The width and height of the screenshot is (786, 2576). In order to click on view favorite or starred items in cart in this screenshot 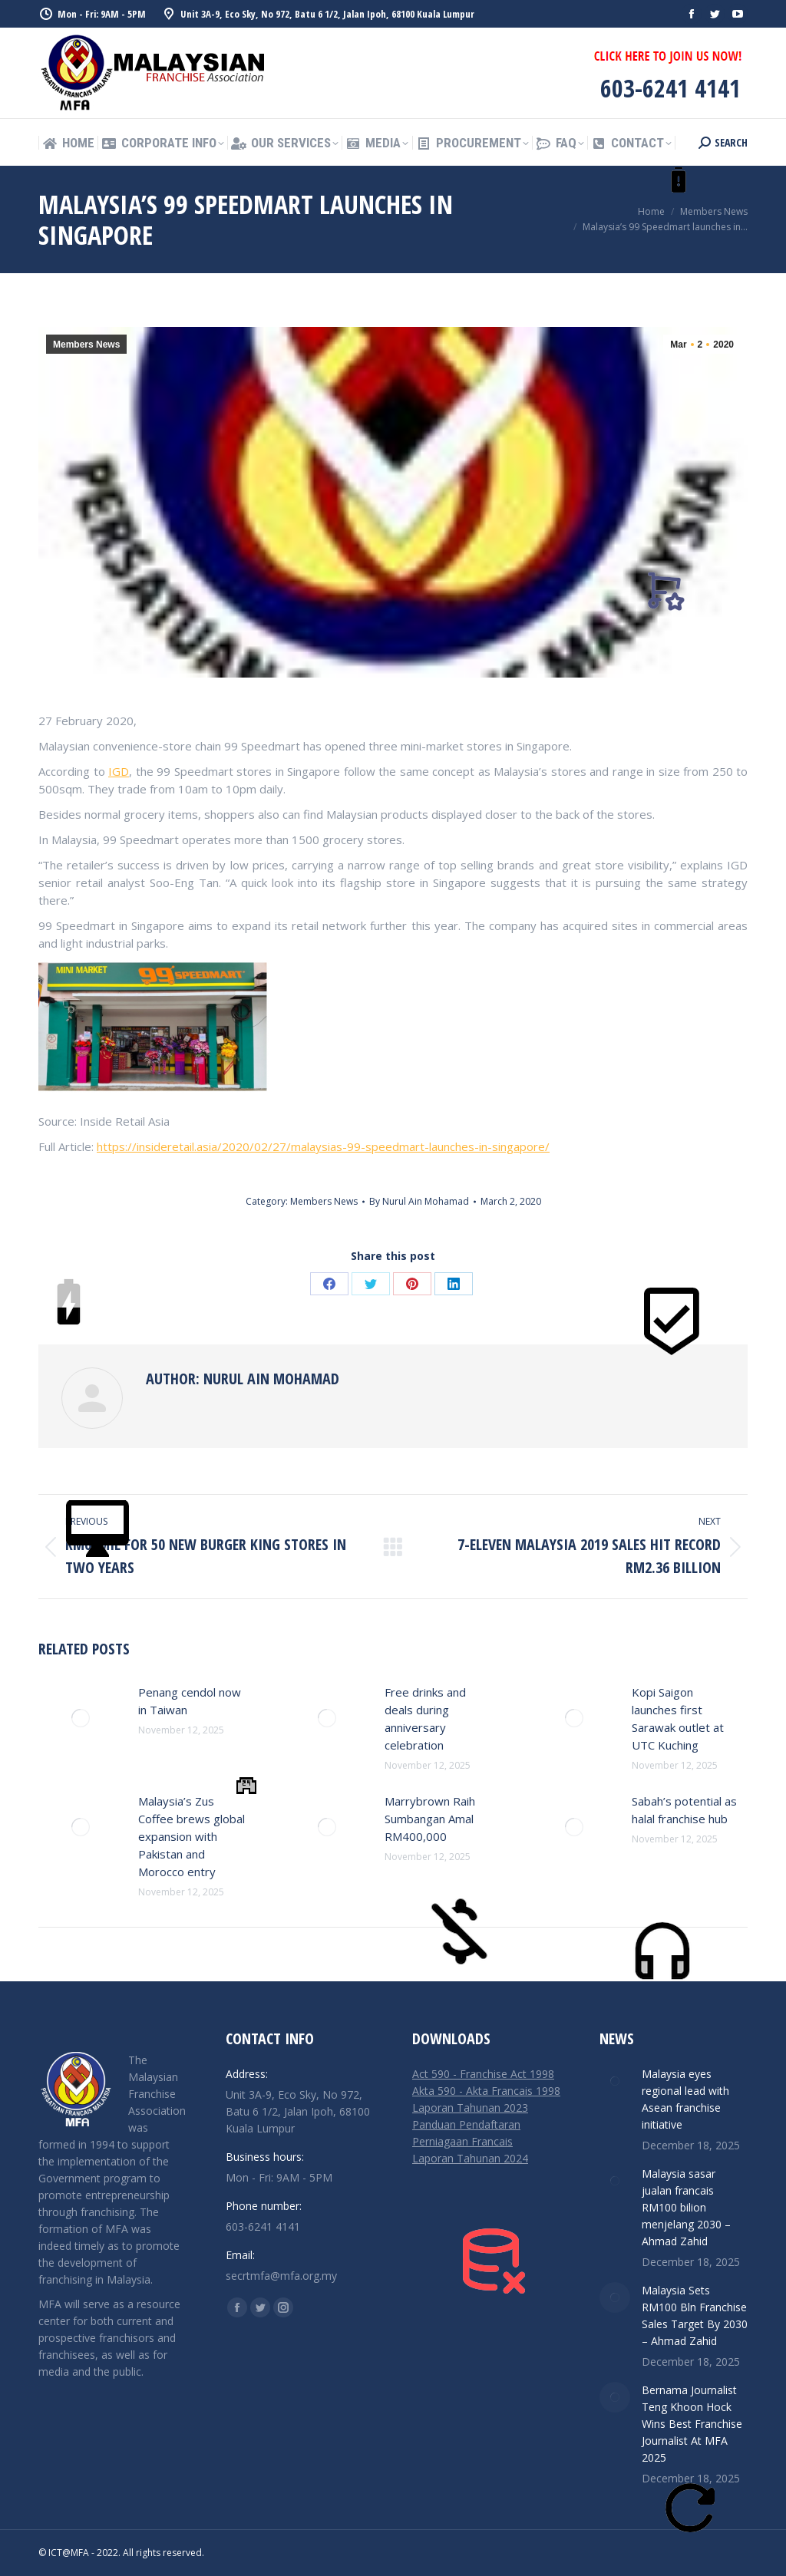, I will do `click(664, 590)`.